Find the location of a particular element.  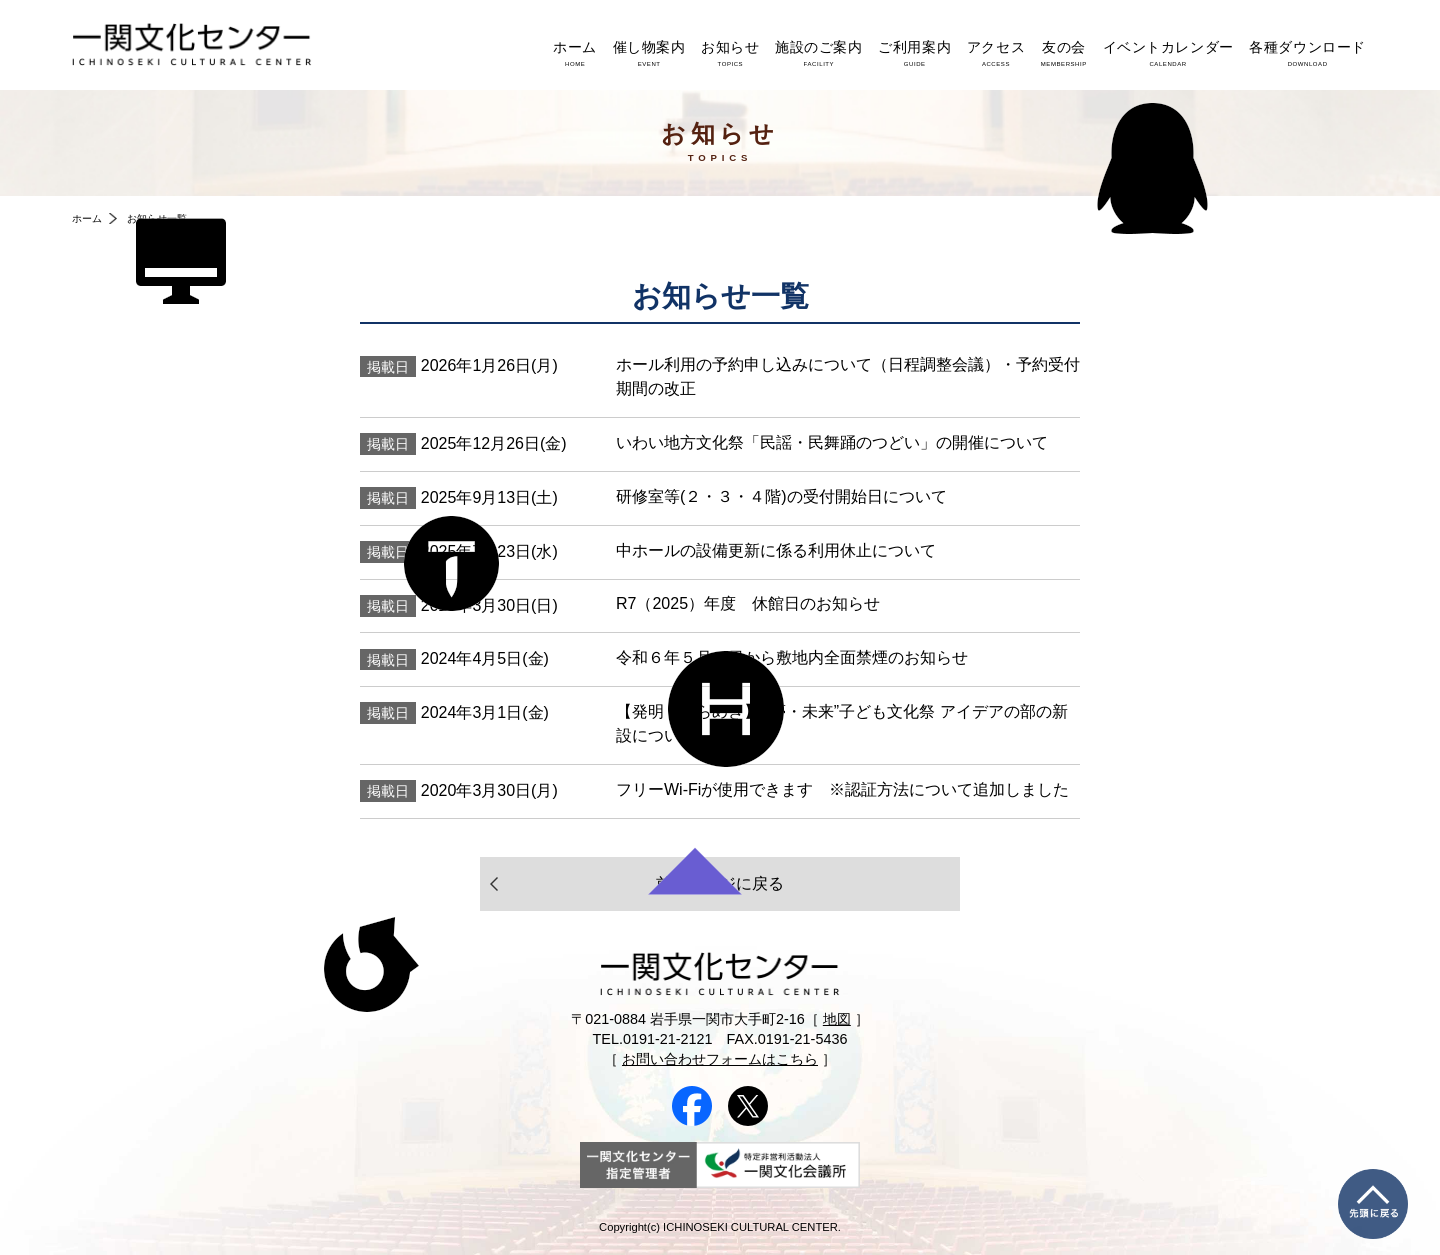

hedera hashgraph platform logo is located at coordinates (726, 709).